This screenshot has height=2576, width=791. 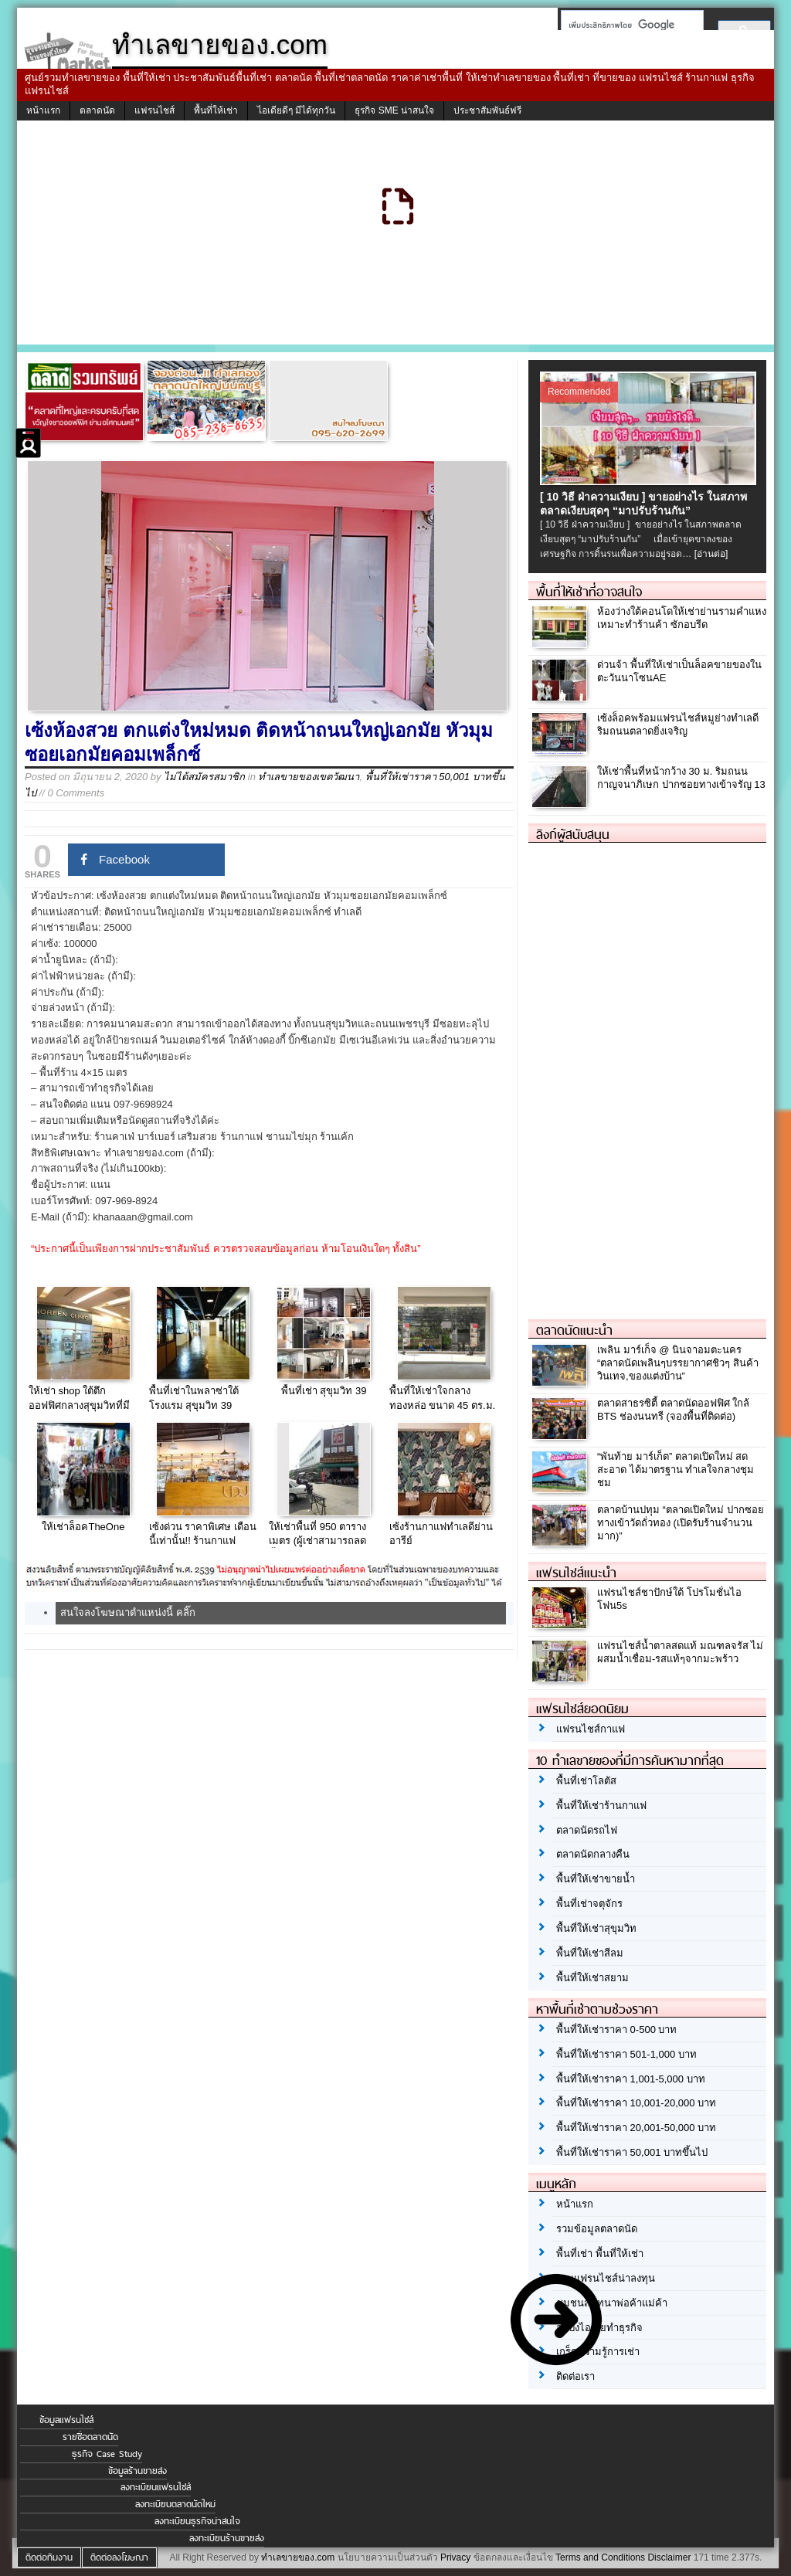 What do you see at coordinates (556, 2320) in the screenshot?
I see `go to next step or screen` at bounding box center [556, 2320].